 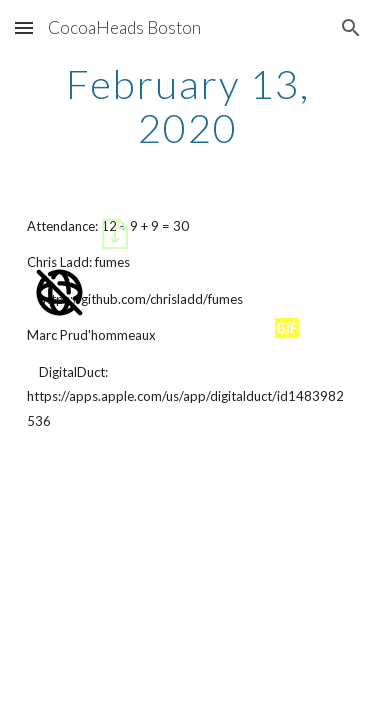 What do you see at coordinates (287, 328) in the screenshot?
I see `insert a GIF into your message` at bounding box center [287, 328].